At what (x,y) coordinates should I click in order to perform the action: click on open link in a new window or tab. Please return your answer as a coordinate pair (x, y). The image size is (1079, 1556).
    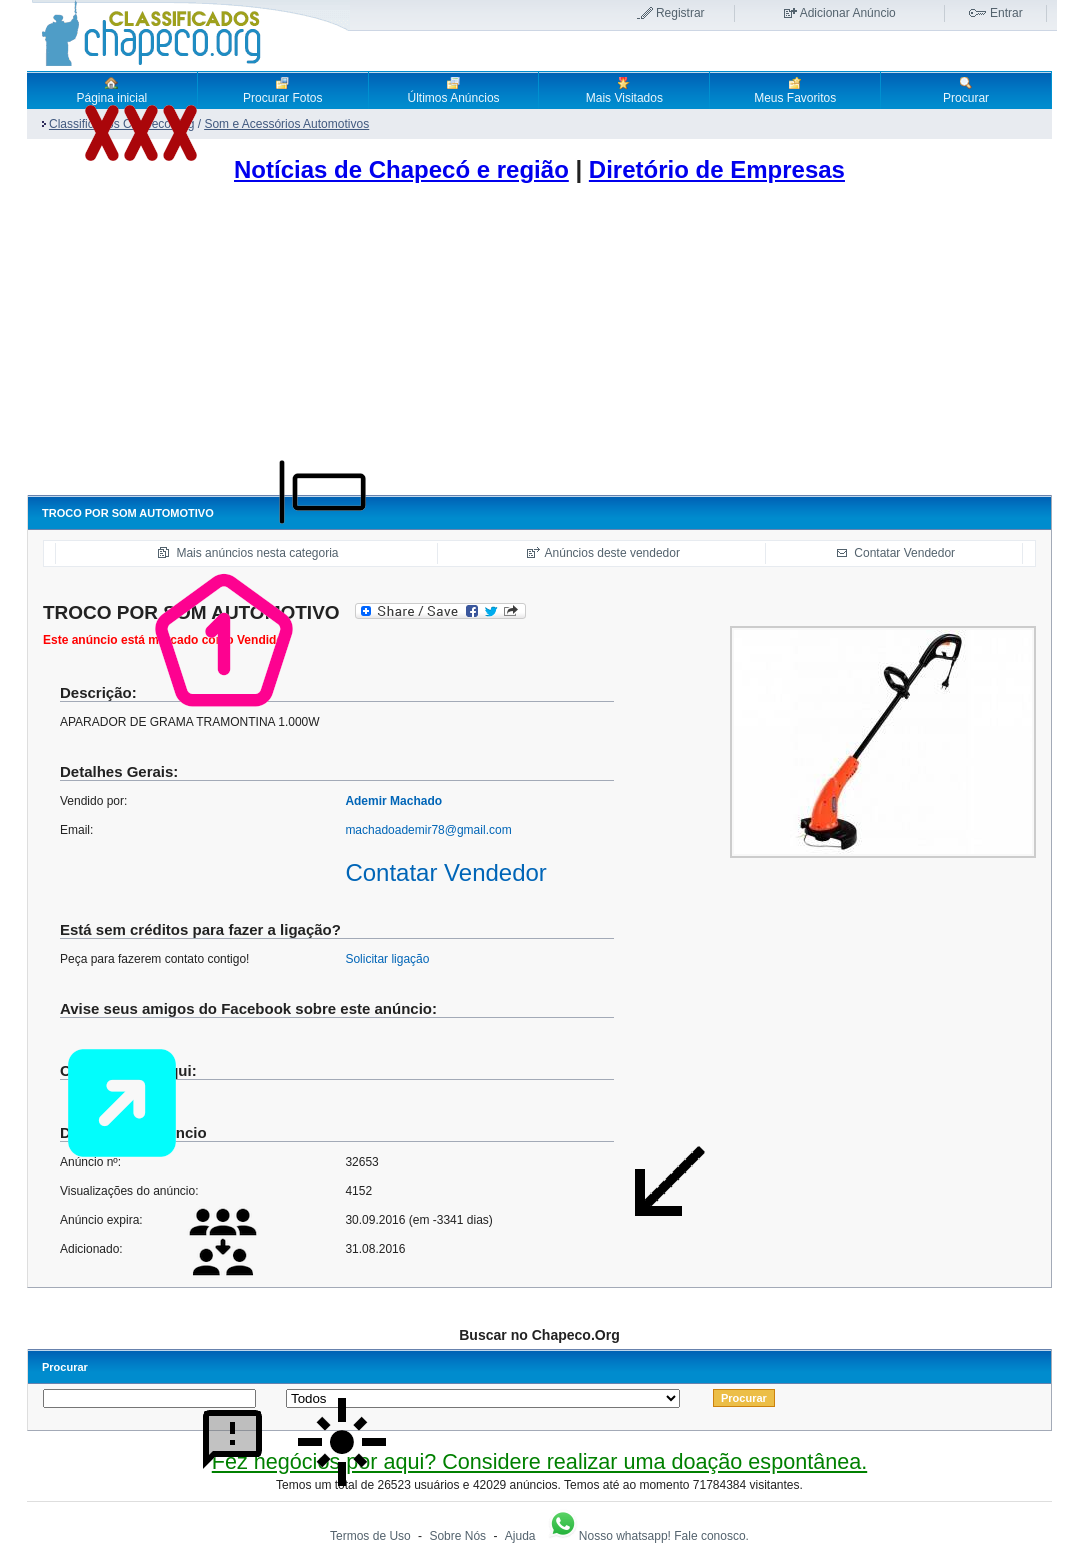
    Looking at the image, I should click on (122, 1103).